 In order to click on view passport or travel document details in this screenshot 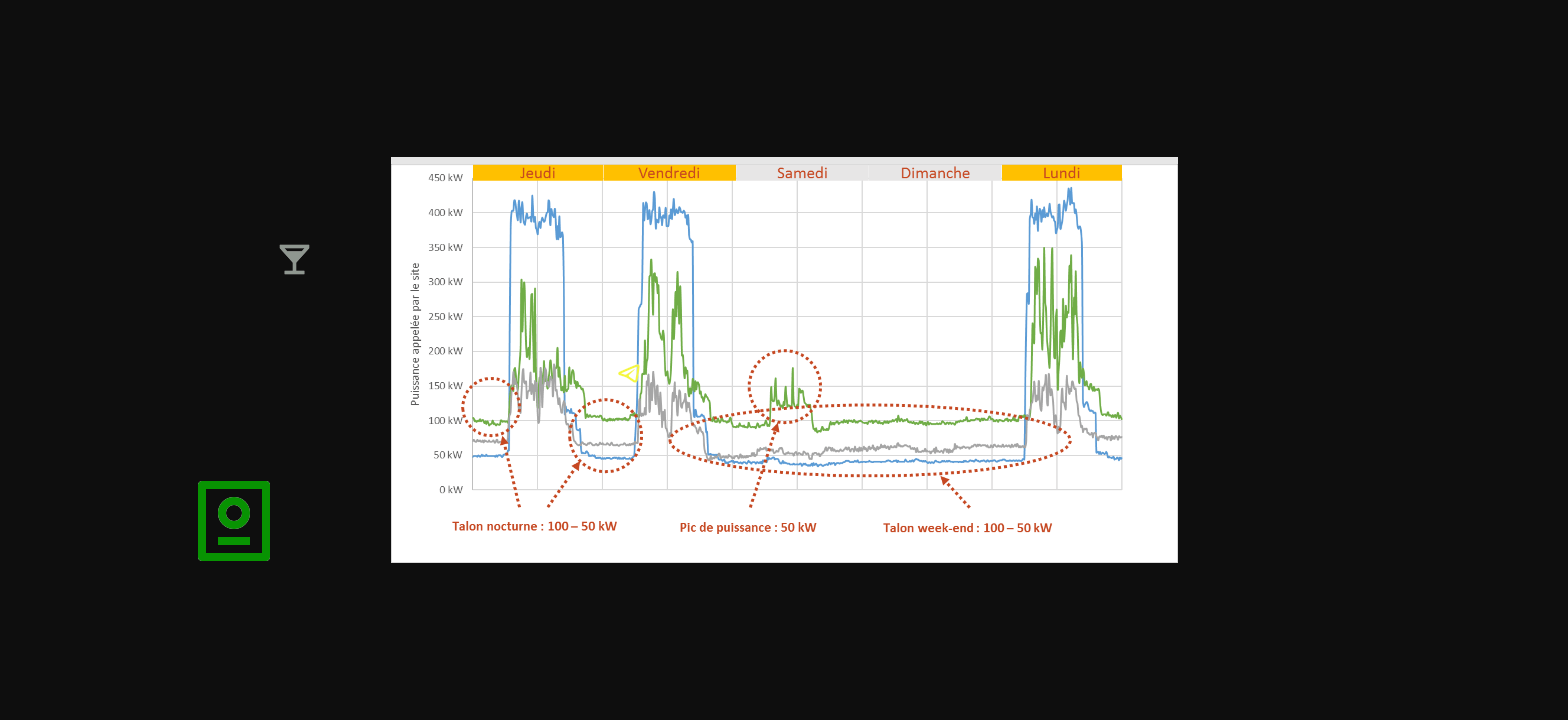, I will do `click(234, 521)`.